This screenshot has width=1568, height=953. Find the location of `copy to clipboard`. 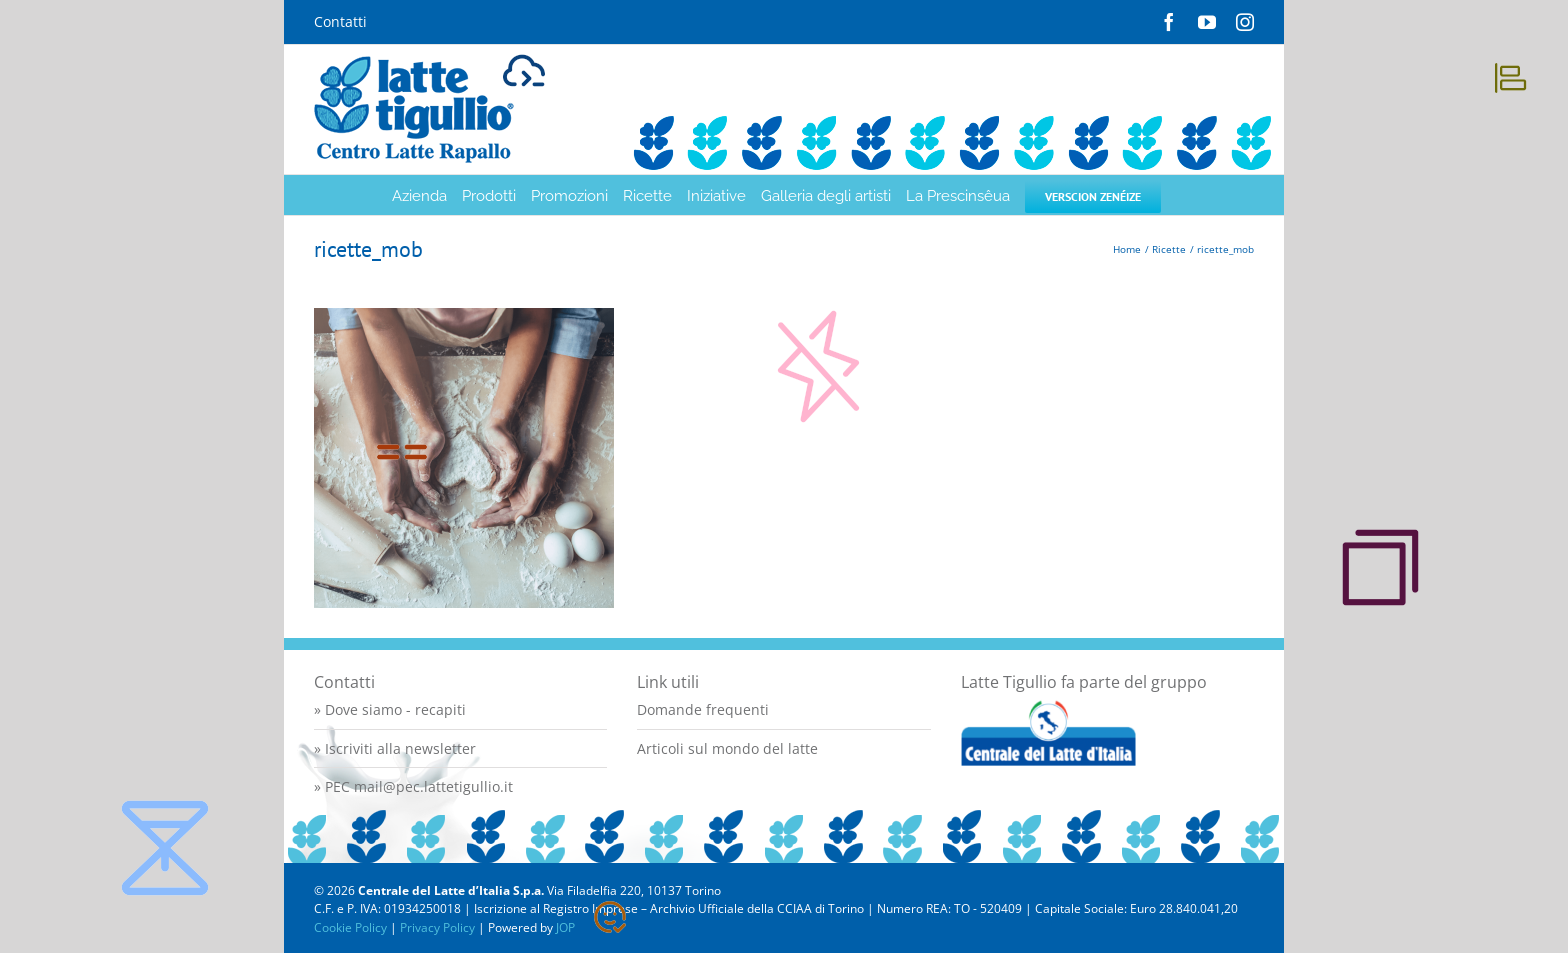

copy to clipboard is located at coordinates (1380, 567).